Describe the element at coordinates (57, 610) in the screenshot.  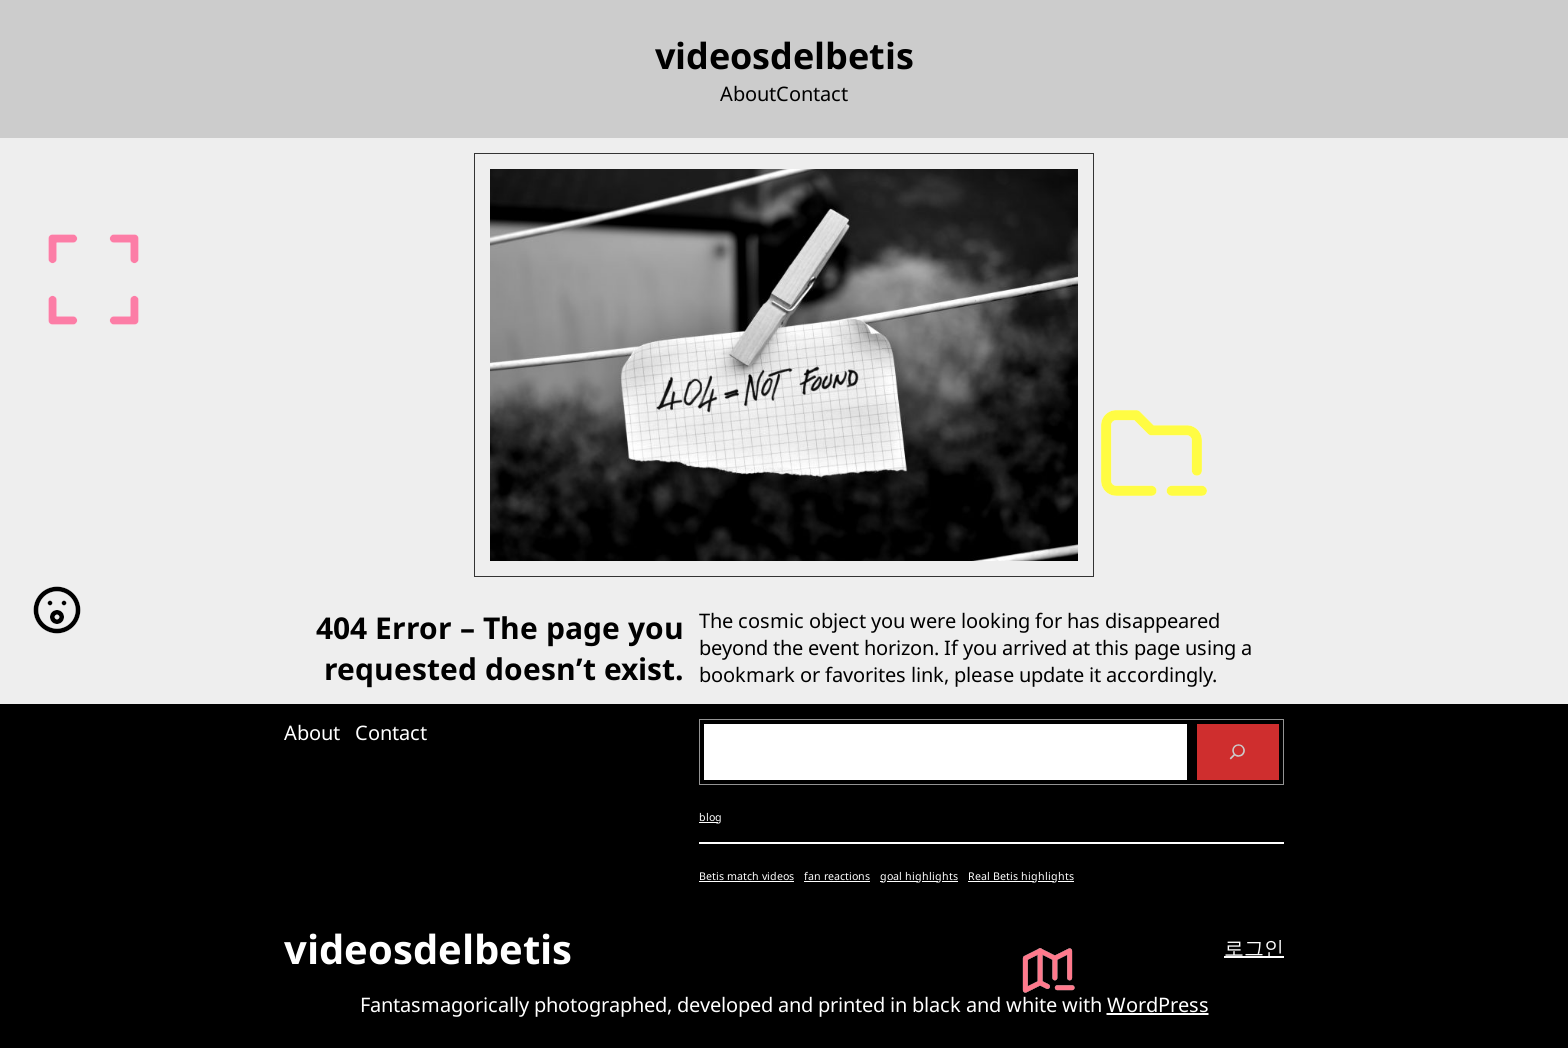
I see `react with surprise to a message or post` at that location.